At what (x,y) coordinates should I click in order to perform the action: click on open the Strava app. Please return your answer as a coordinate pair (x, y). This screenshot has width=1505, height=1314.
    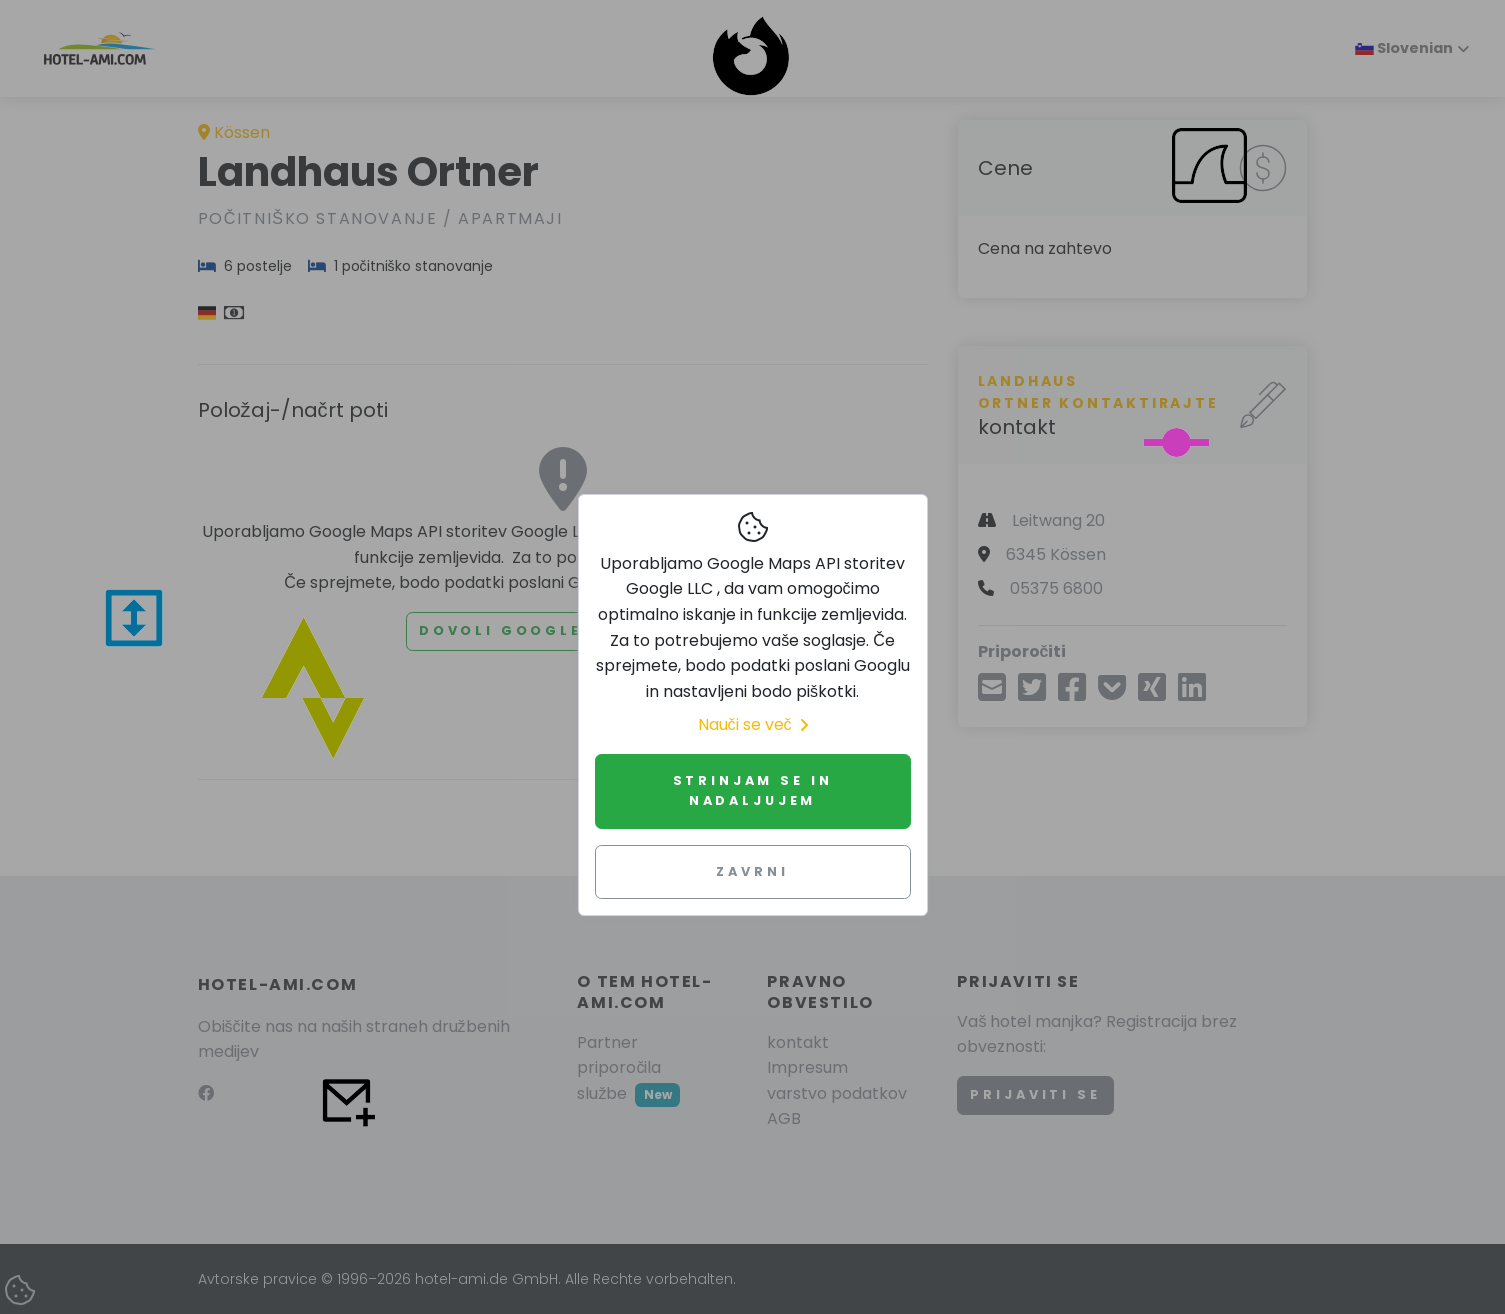
    Looking at the image, I should click on (313, 688).